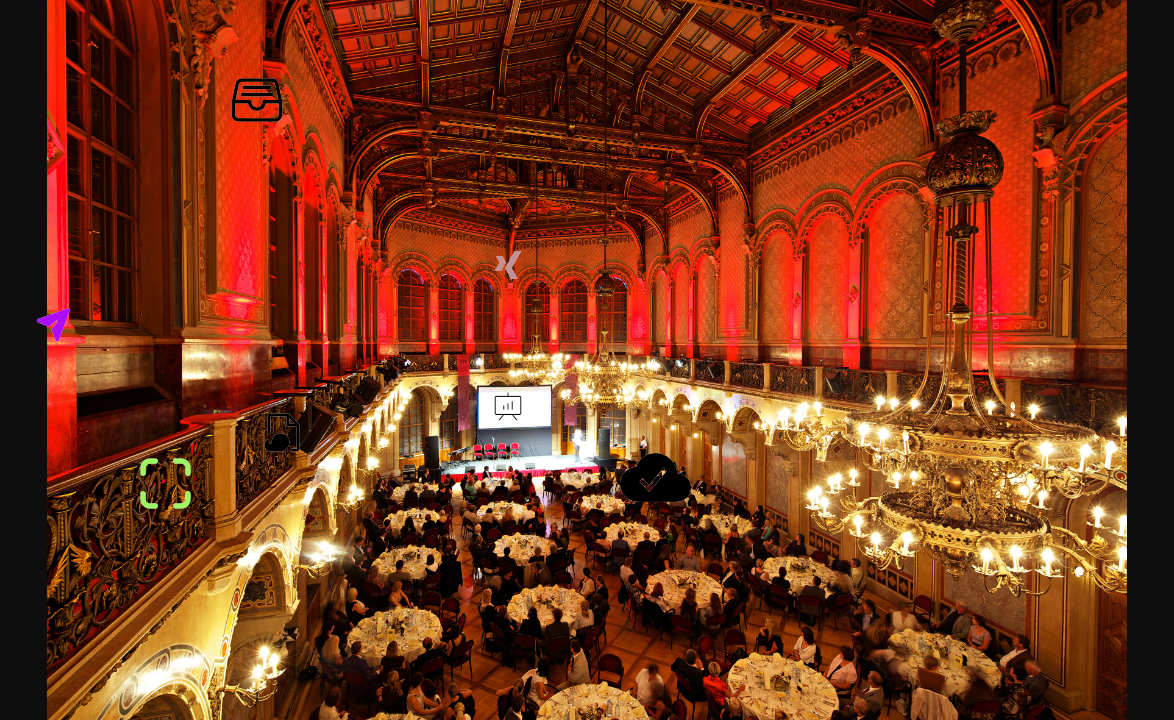 The width and height of the screenshot is (1174, 720). What do you see at coordinates (53, 325) in the screenshot?
I see `send a message` at bounding box center [53, 325].